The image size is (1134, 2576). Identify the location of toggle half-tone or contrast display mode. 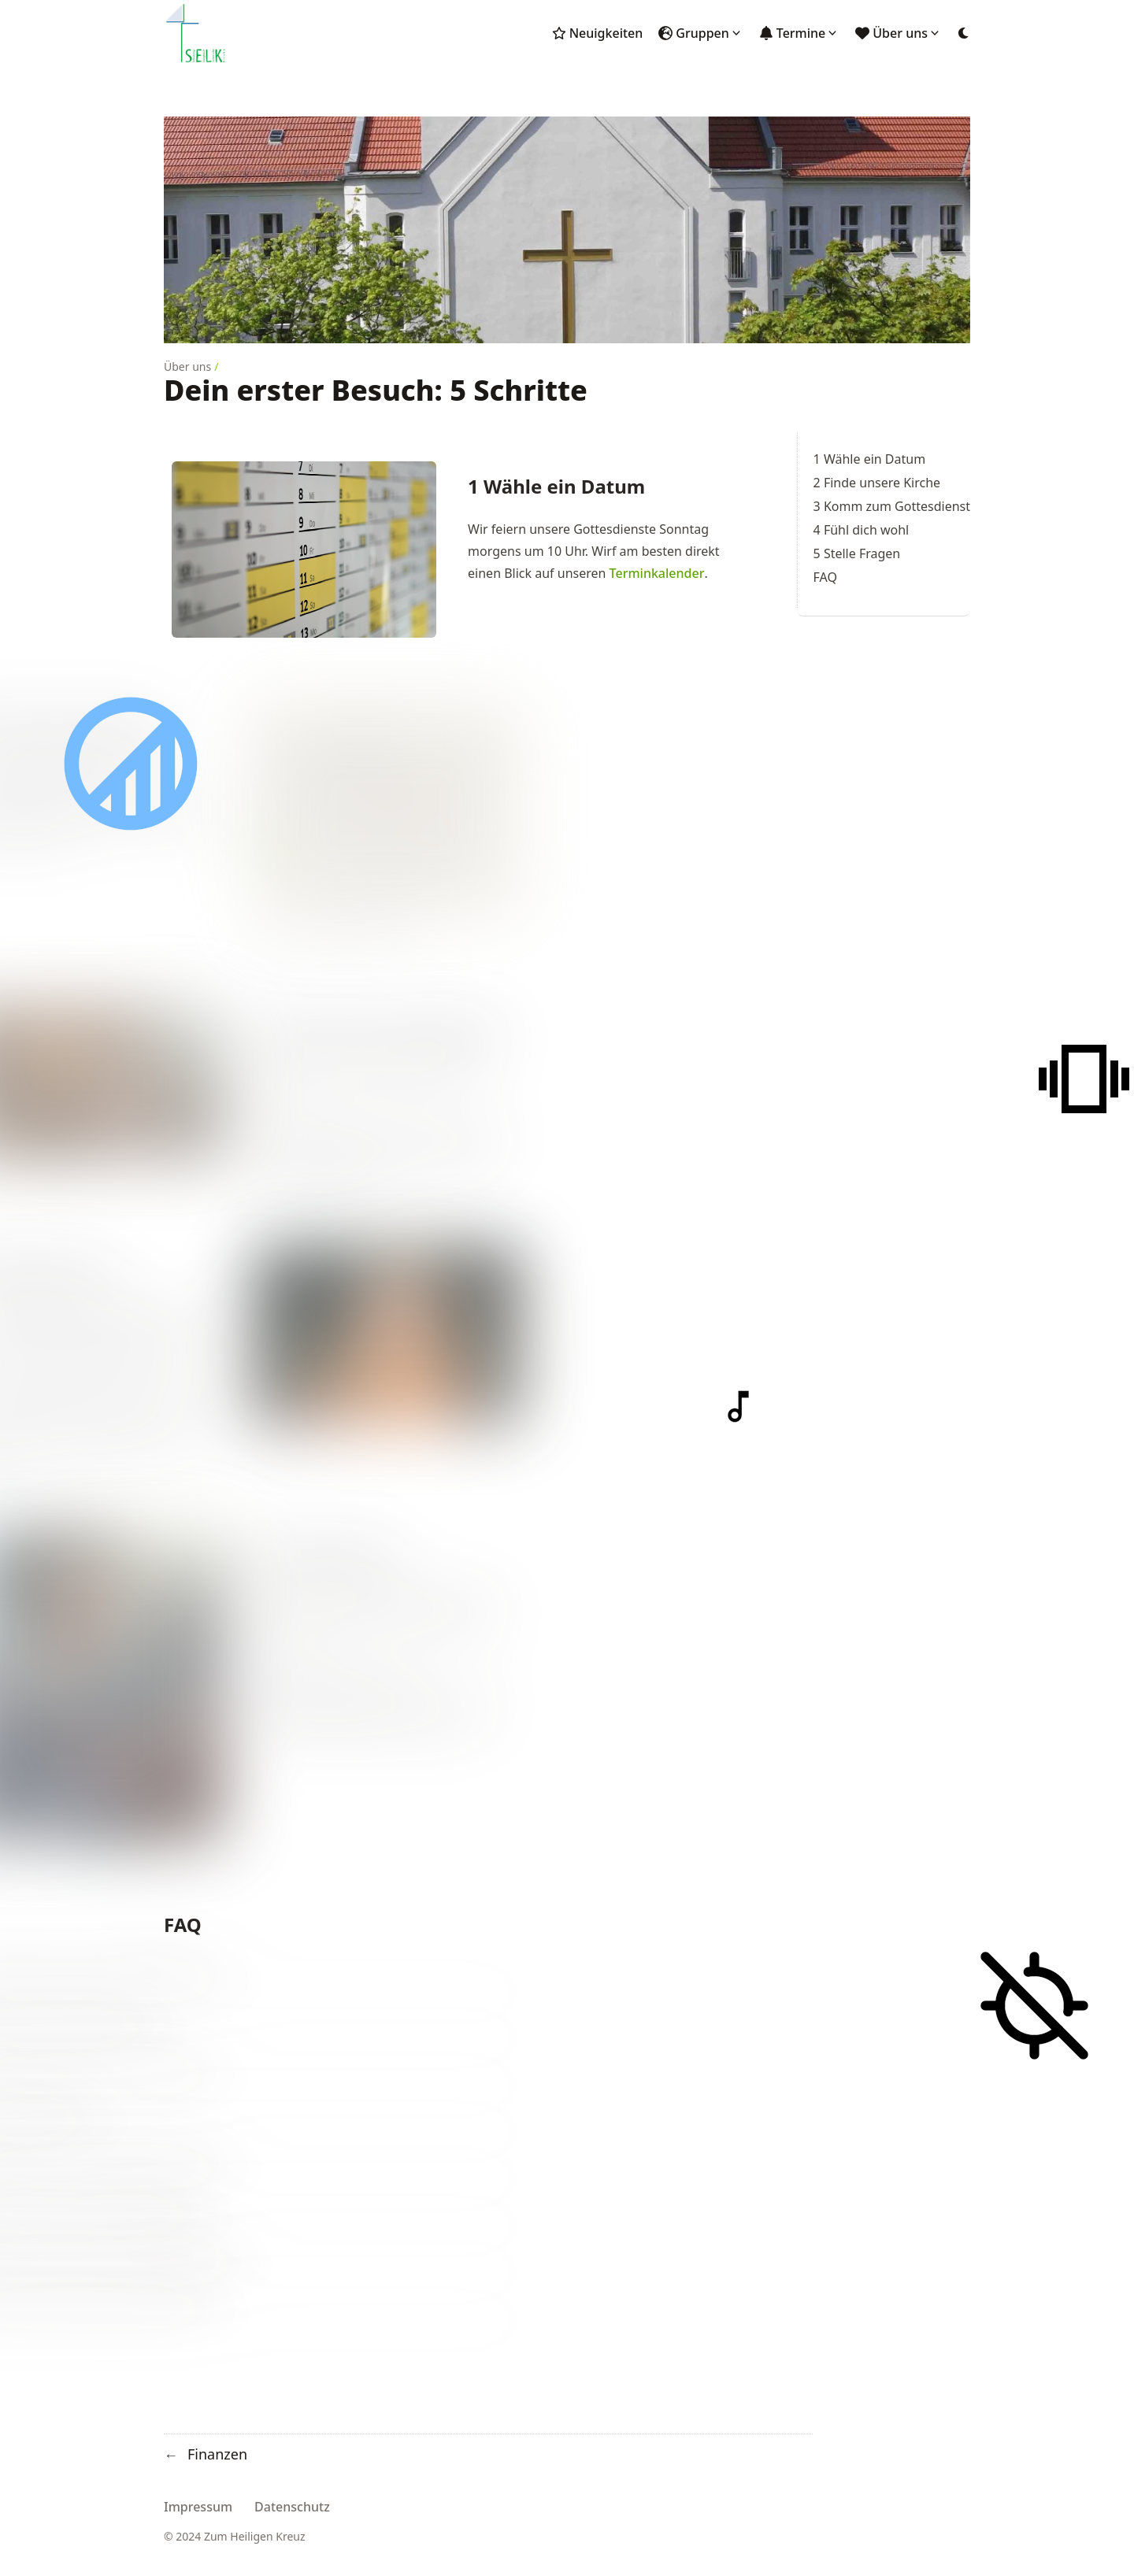
(131, 764).